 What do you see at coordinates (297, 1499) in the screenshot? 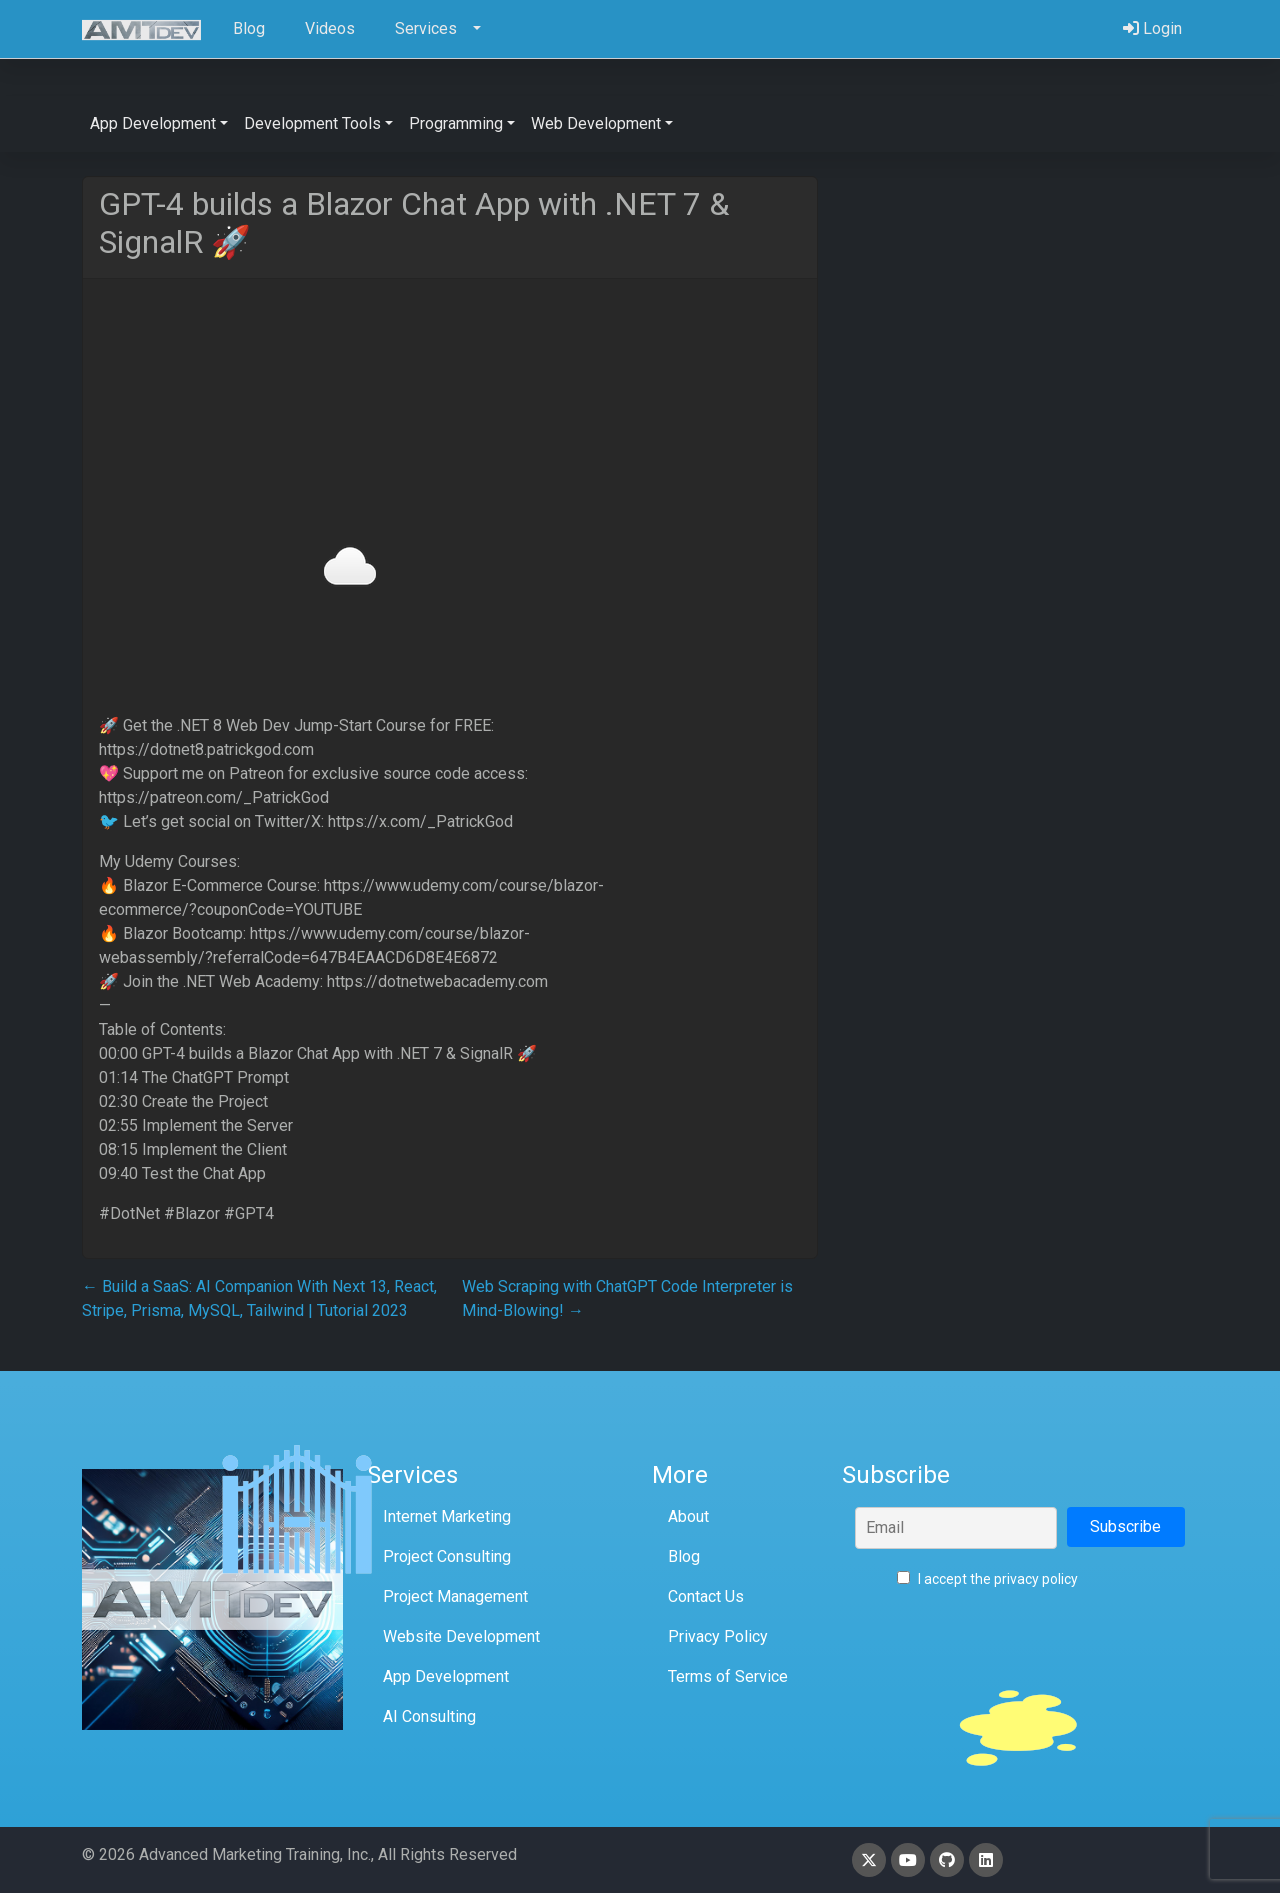
I see `enter a gated area or level` at bounding box center [297, 1499].